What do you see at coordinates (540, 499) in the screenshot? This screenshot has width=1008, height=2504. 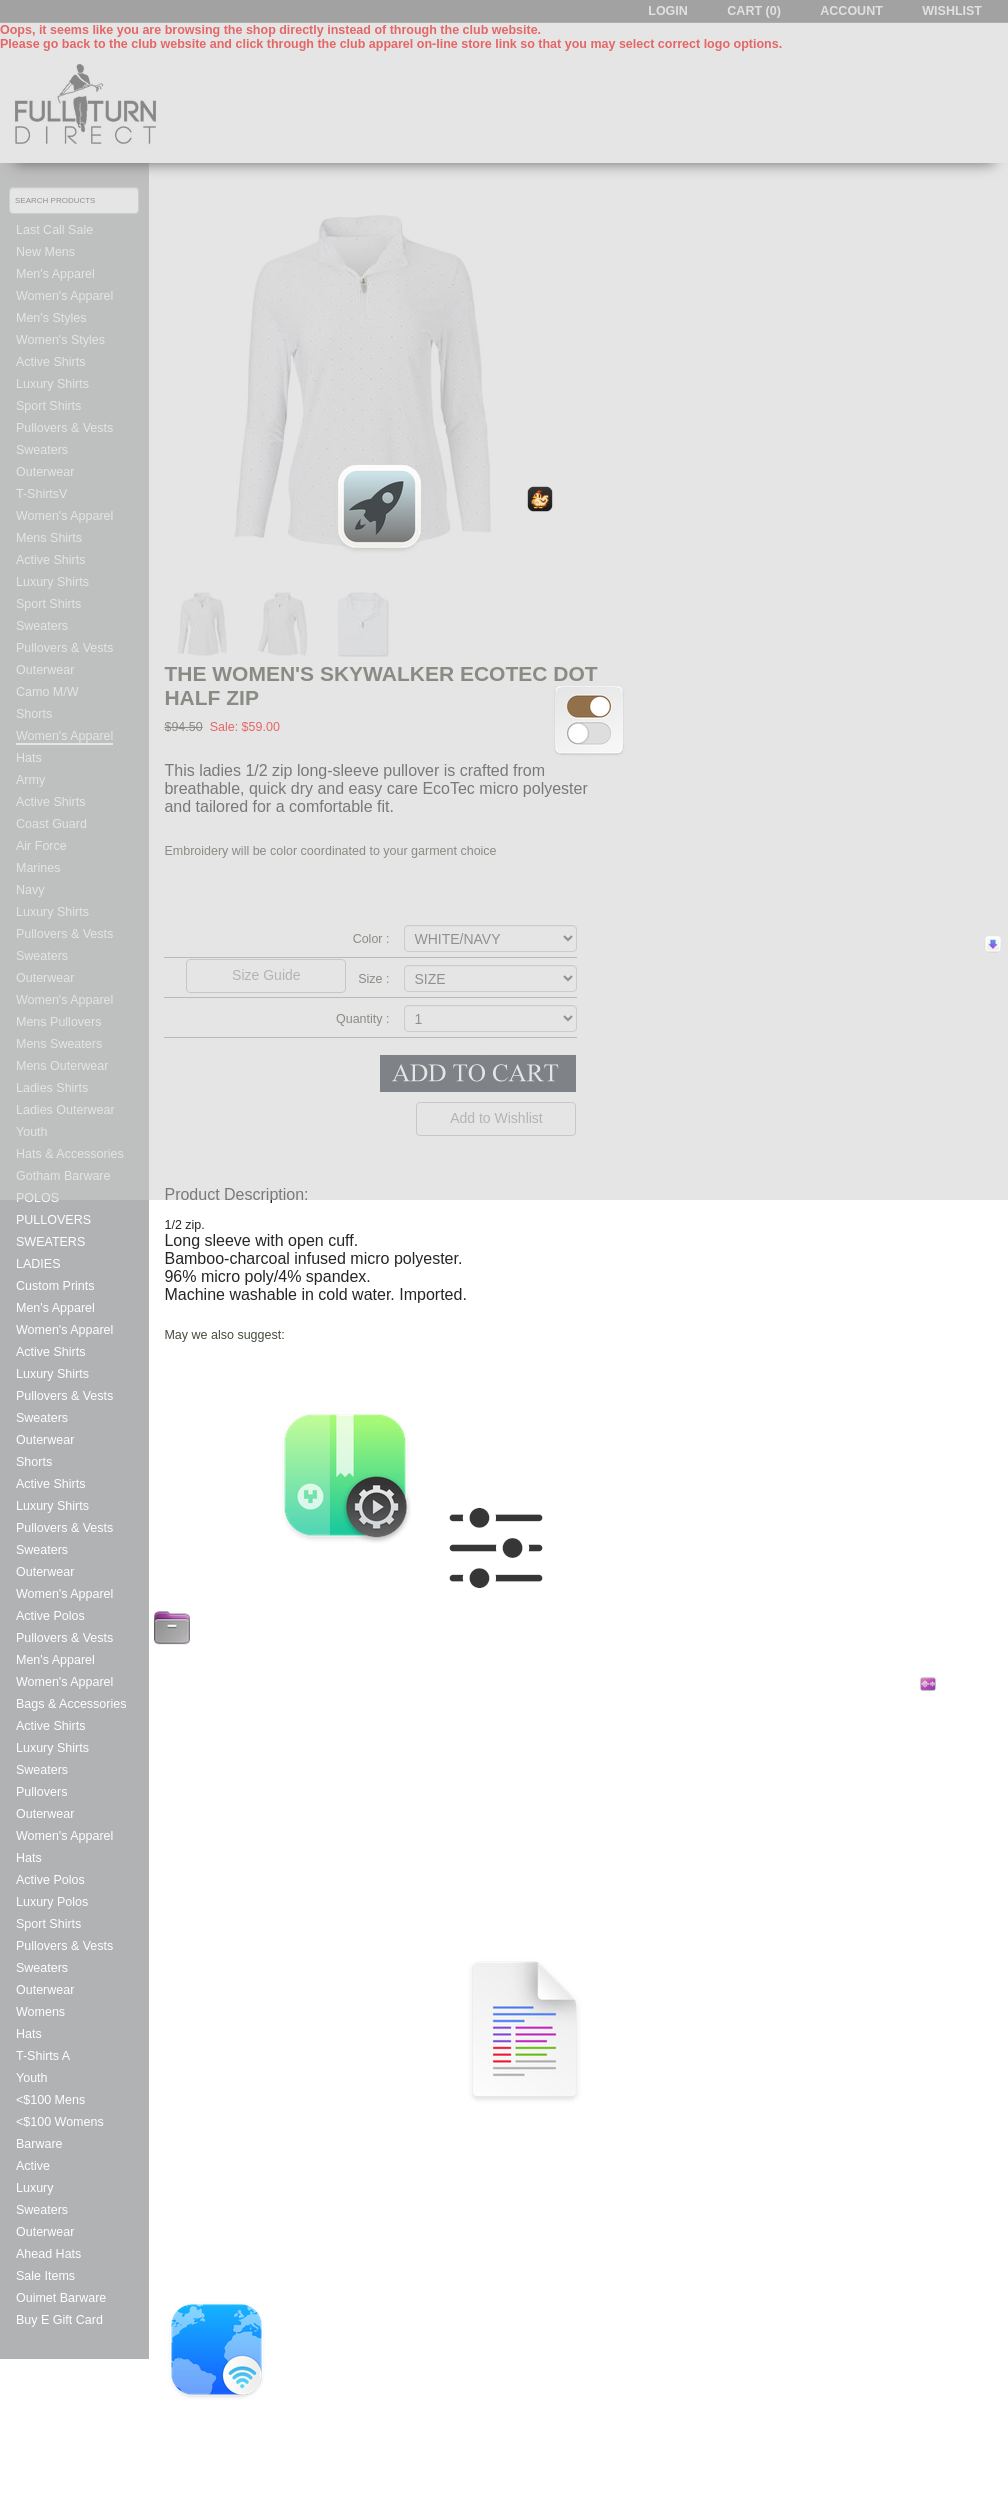 I see `launch Stardew Valley game` at bounding box center [540, 499].